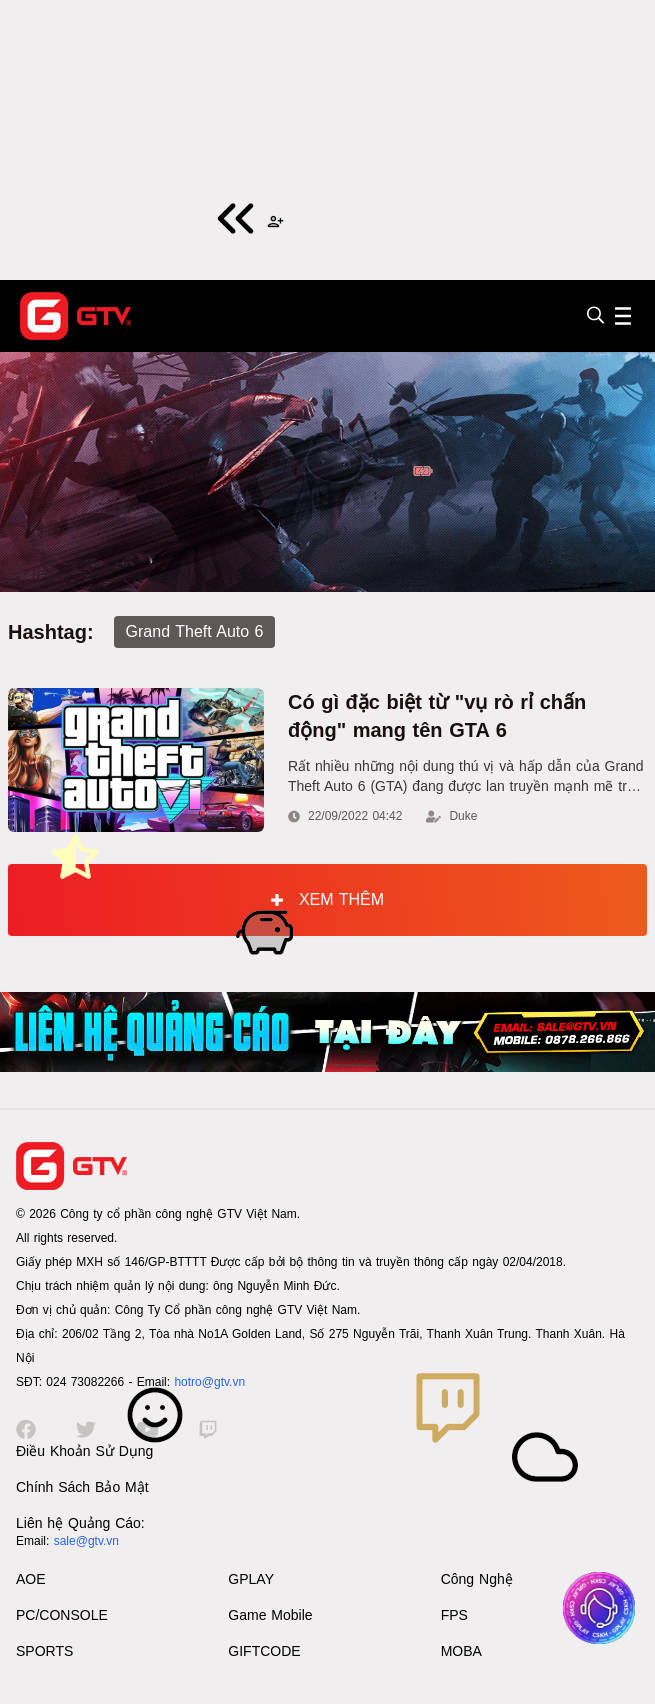 This screenshot has height=1704, width=655. I want to click on access savings or budget features, so click(265, 932).